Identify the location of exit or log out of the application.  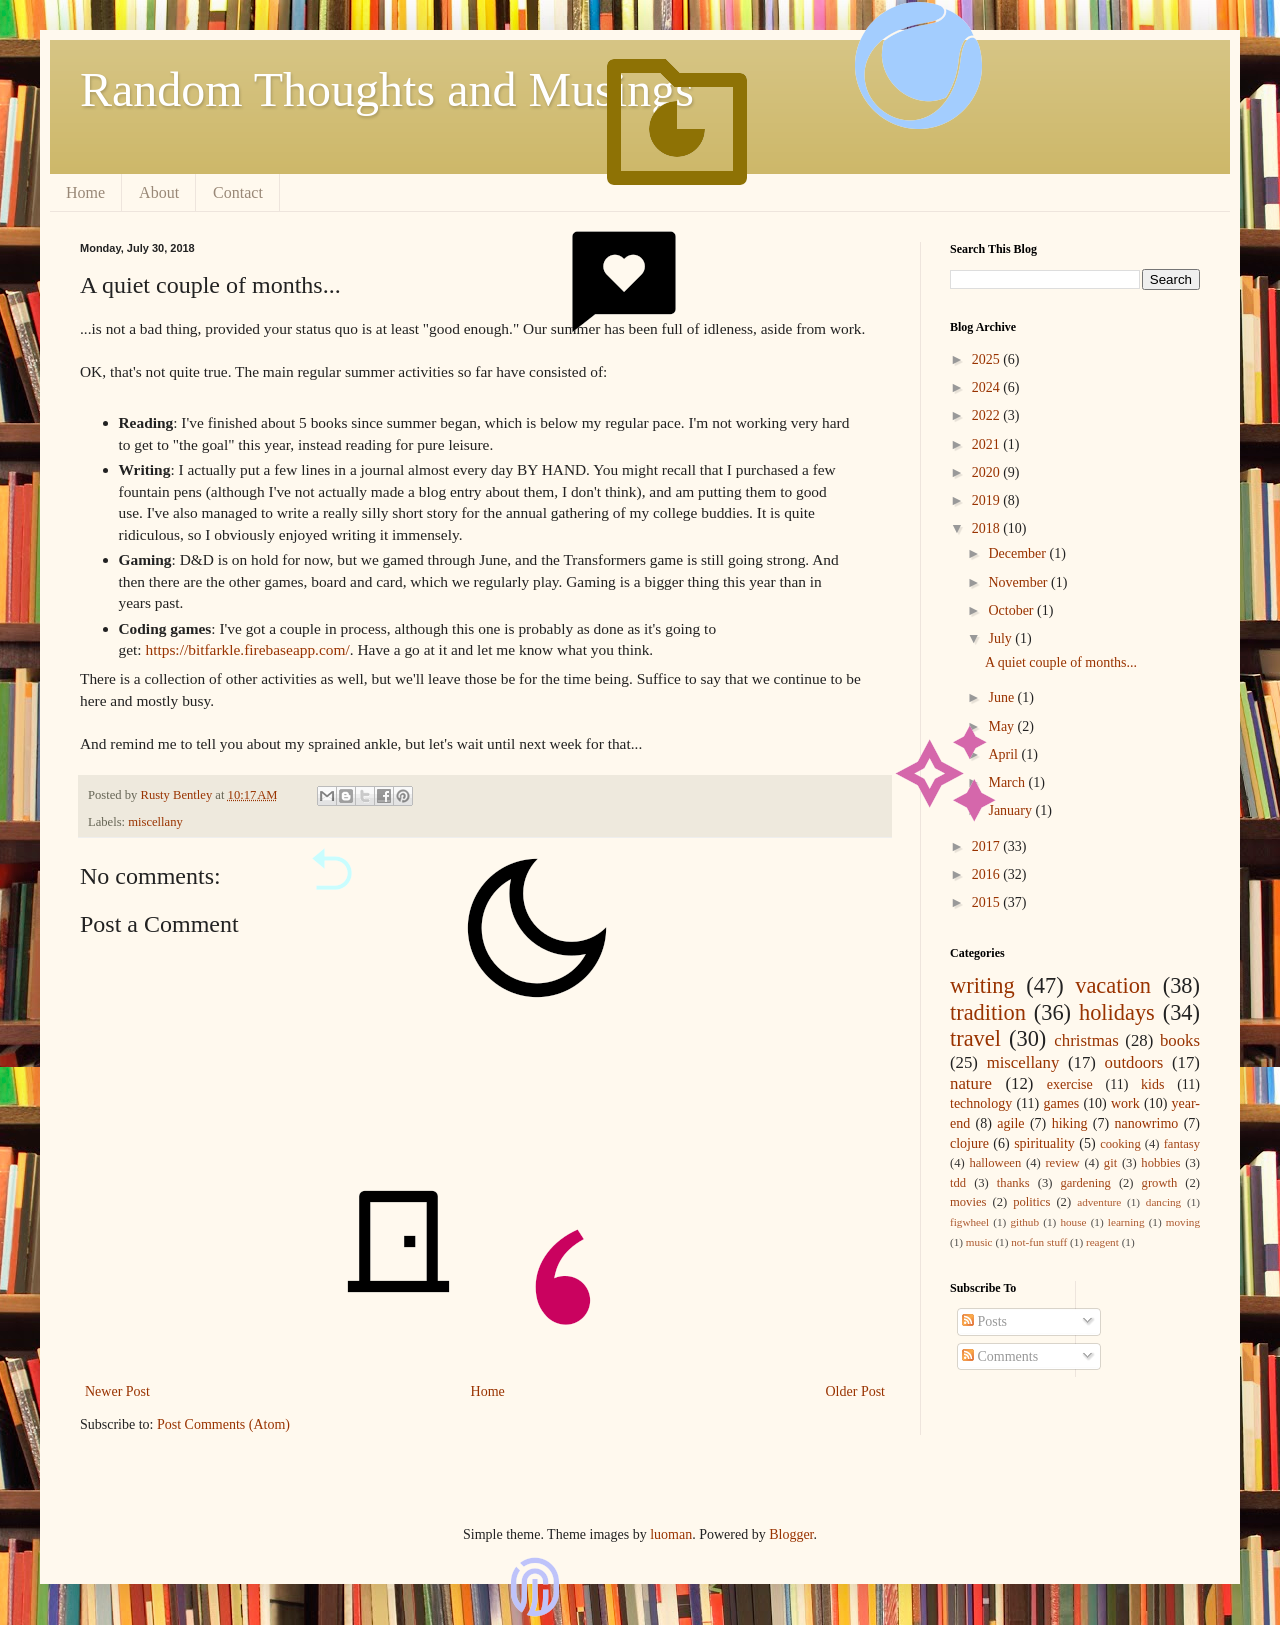
(398, 1241).